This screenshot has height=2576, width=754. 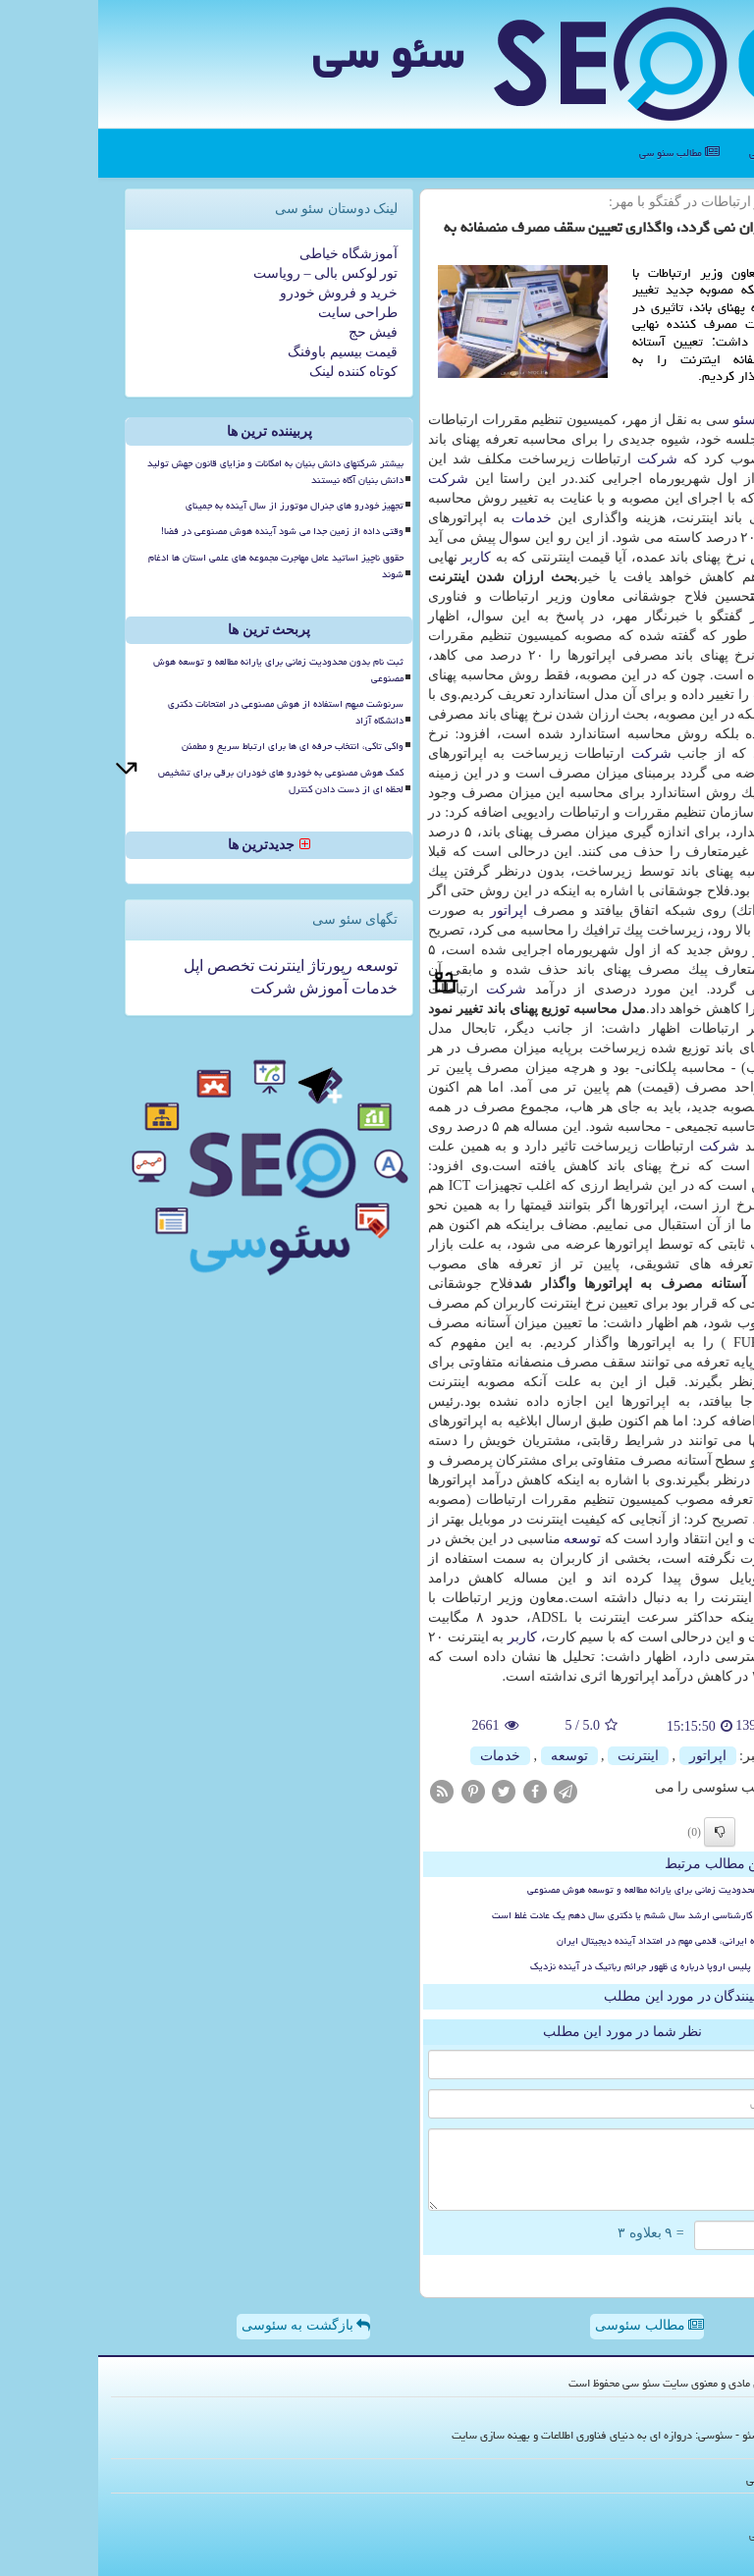 I want to click on indicates a missed outgoing call, so click(x=126, y=768).